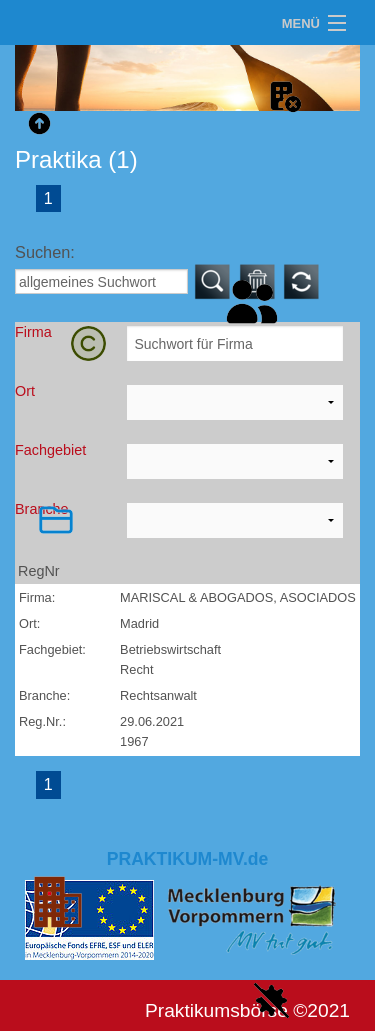  What do you see at coordinates (285, 96) in the screenshot?
I see `remove a building or property from saved locations` at bounding box center [285, 96].